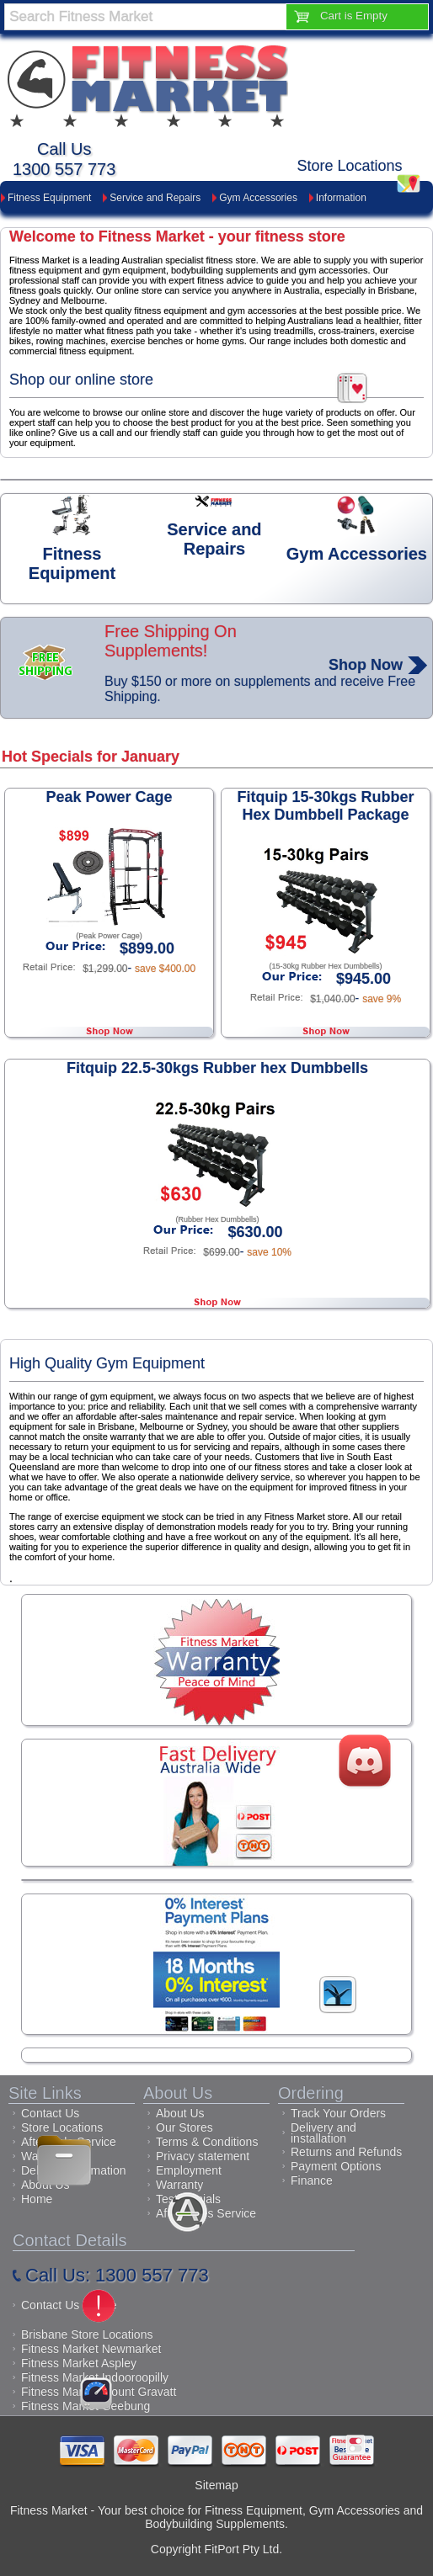 This screenshot has width=433, height=2576. I want to click on check for available software updates, so click(187, 2212).